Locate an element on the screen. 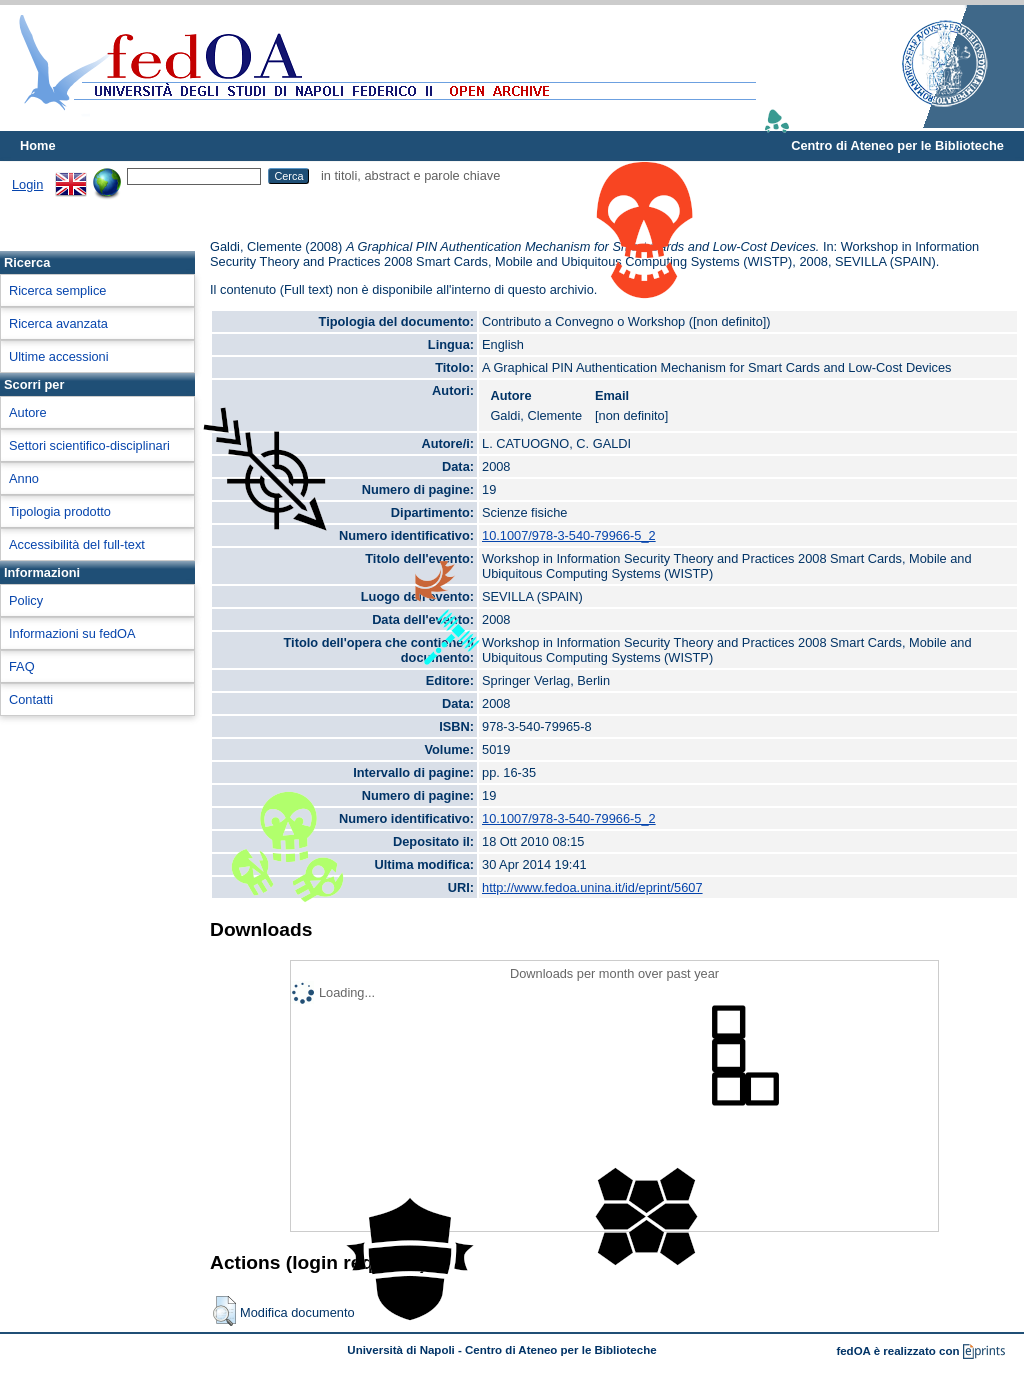 This screenshot has width=1024, height=1376. aim or target an object in-game is located at coordinates (265, 469).